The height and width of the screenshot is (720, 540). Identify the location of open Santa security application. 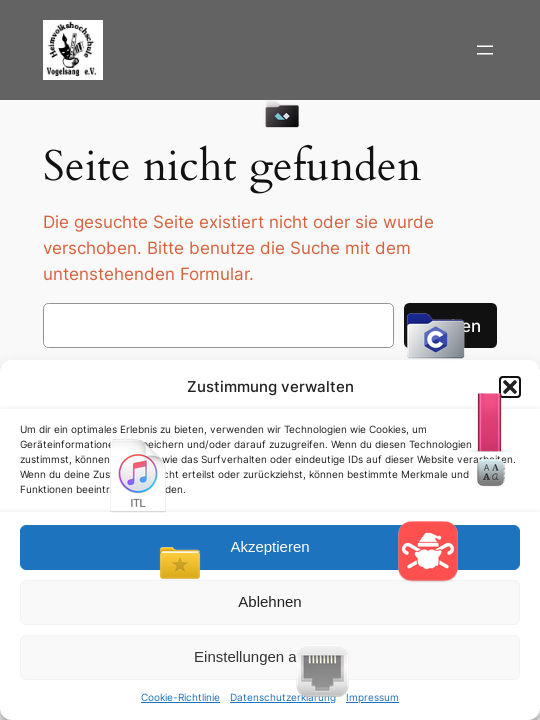
(428, 551).